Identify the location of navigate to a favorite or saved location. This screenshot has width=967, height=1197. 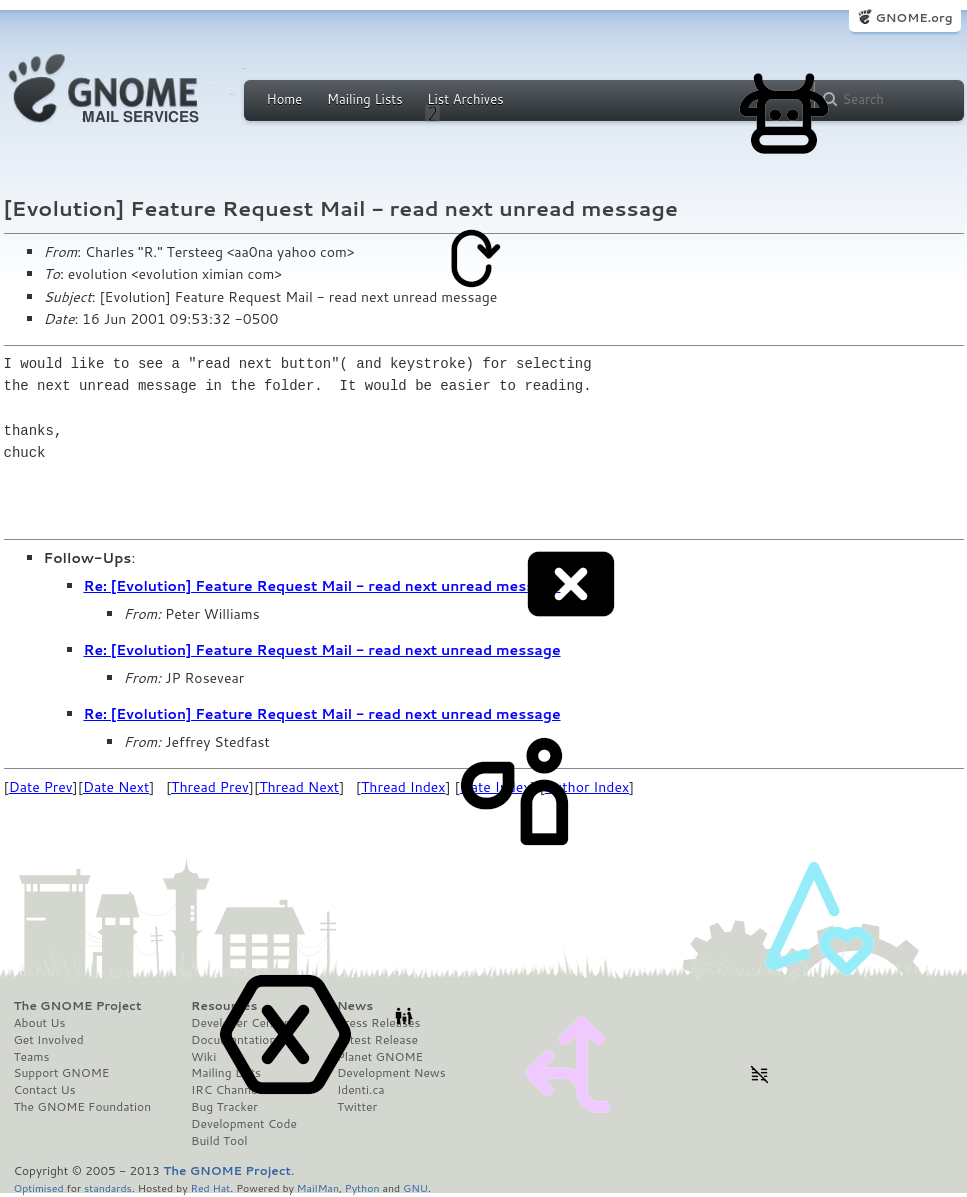
(814, 916).